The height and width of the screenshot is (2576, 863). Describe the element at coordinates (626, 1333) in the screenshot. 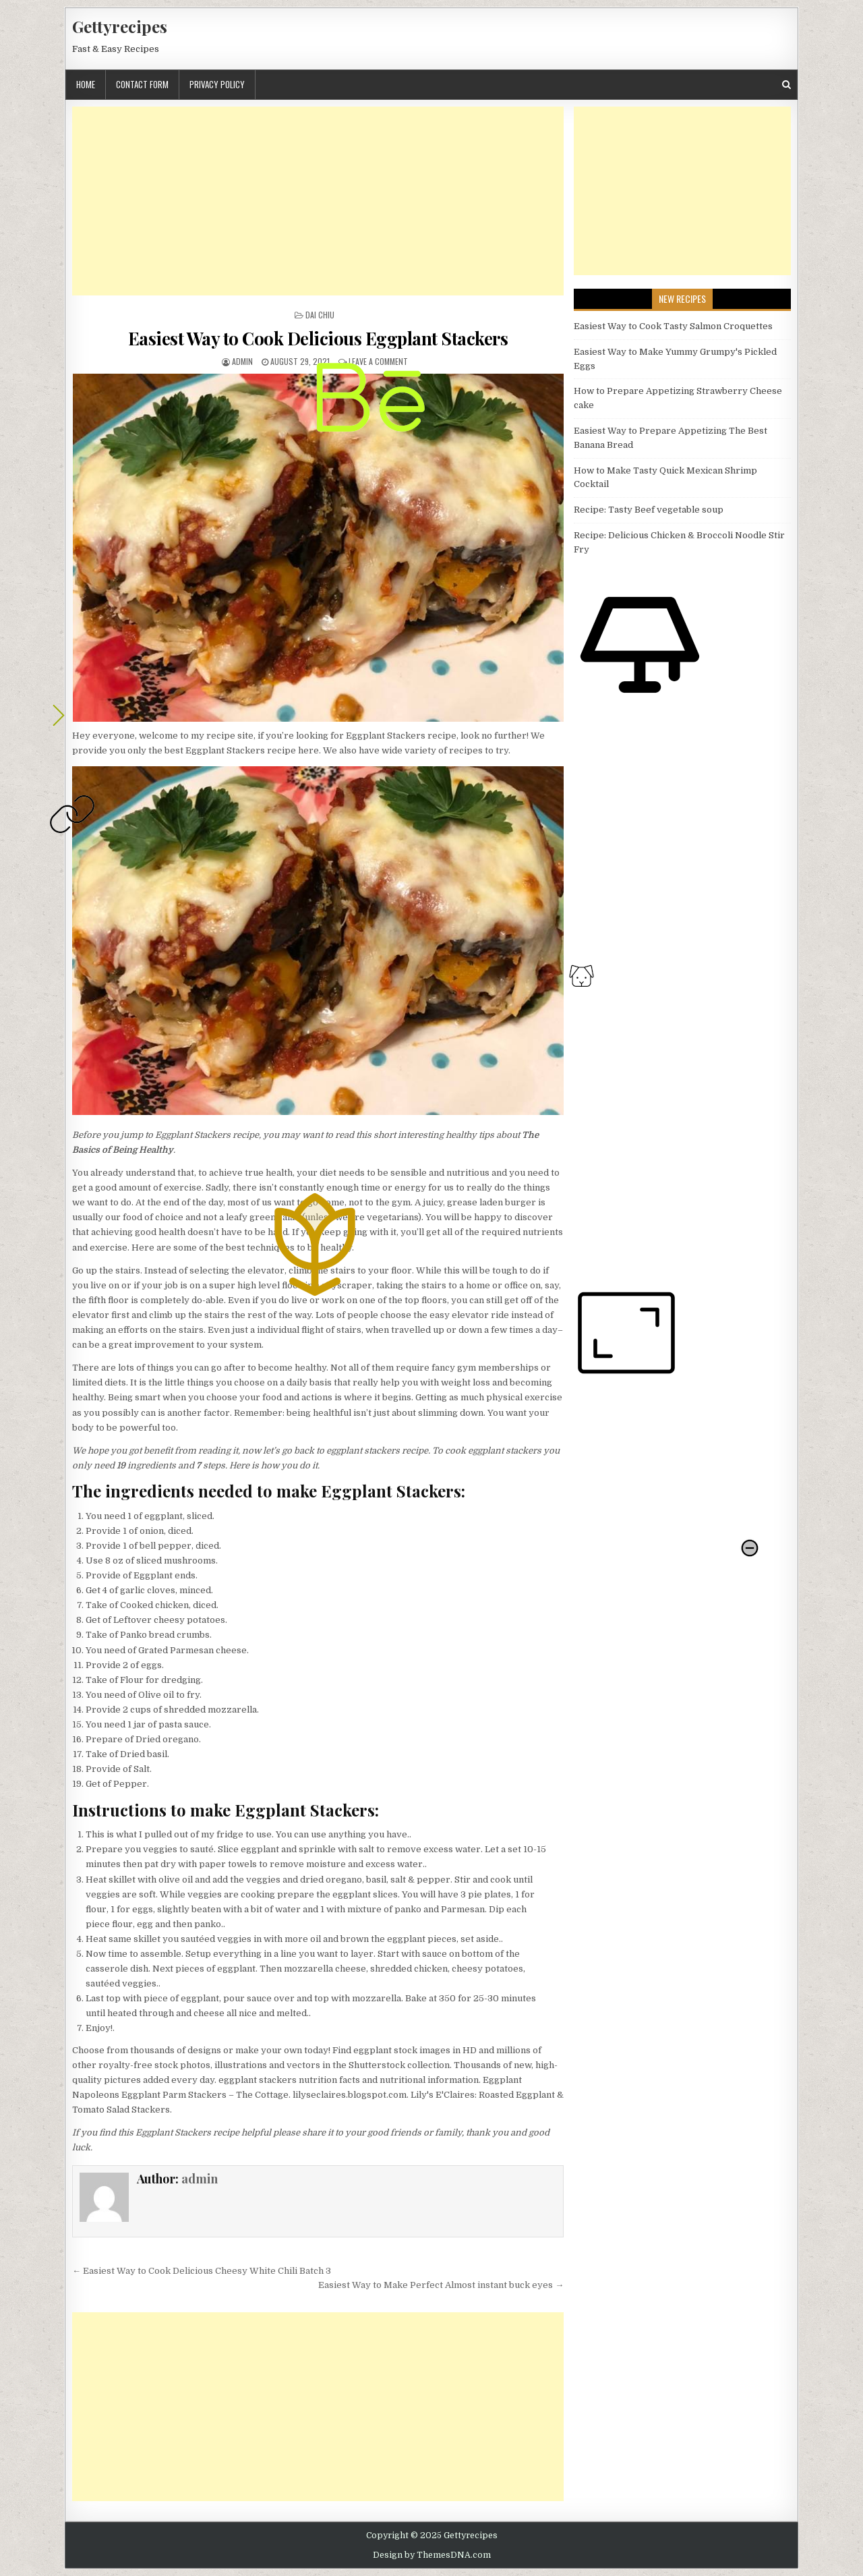

I see `enter fullscreen mode` at that location.